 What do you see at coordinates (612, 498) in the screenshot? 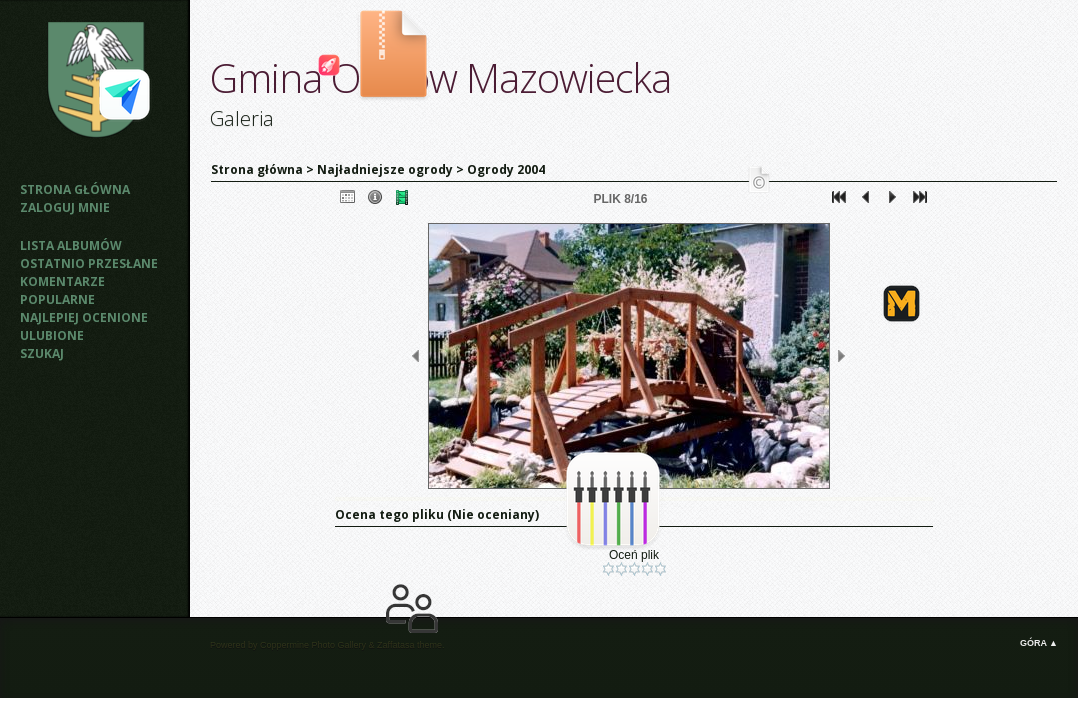
I see `open pulseview signal analysis application` at bounding box center [612, 498].